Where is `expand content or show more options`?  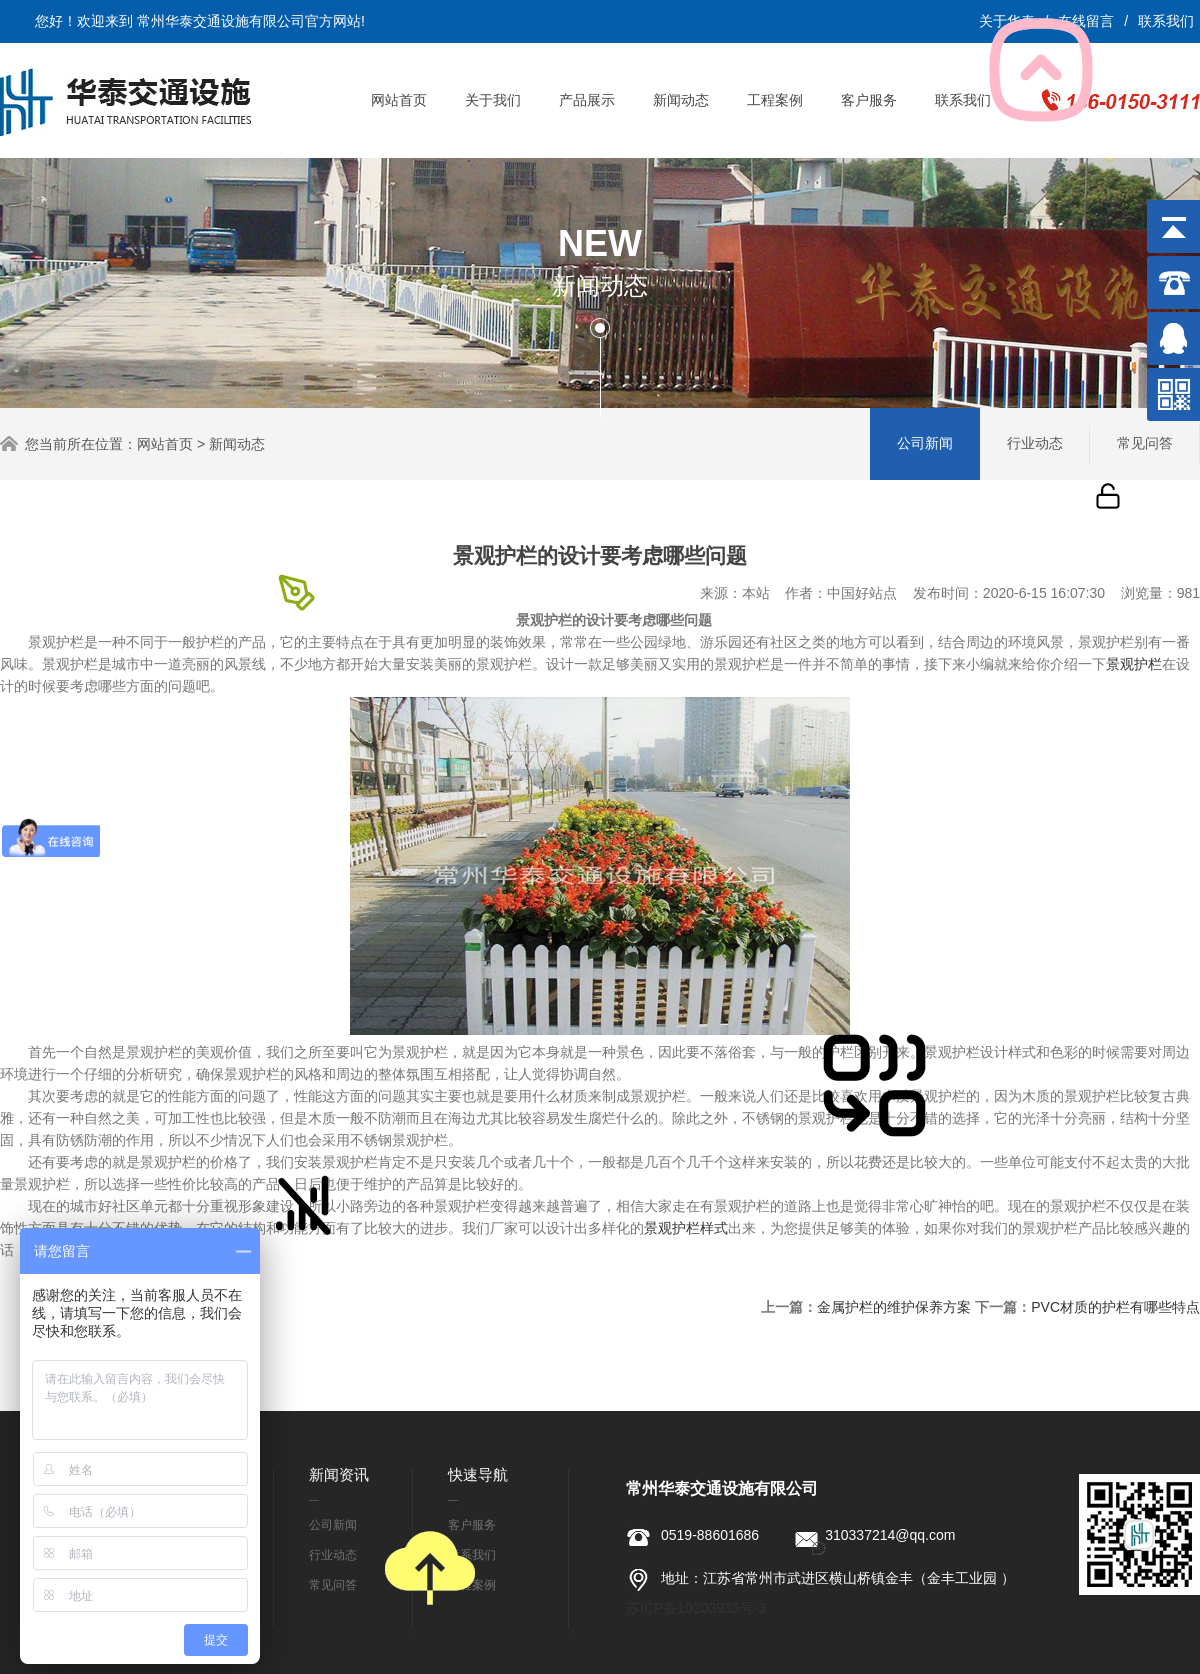
expand content or show more options is located at coordinates (1041, 70).